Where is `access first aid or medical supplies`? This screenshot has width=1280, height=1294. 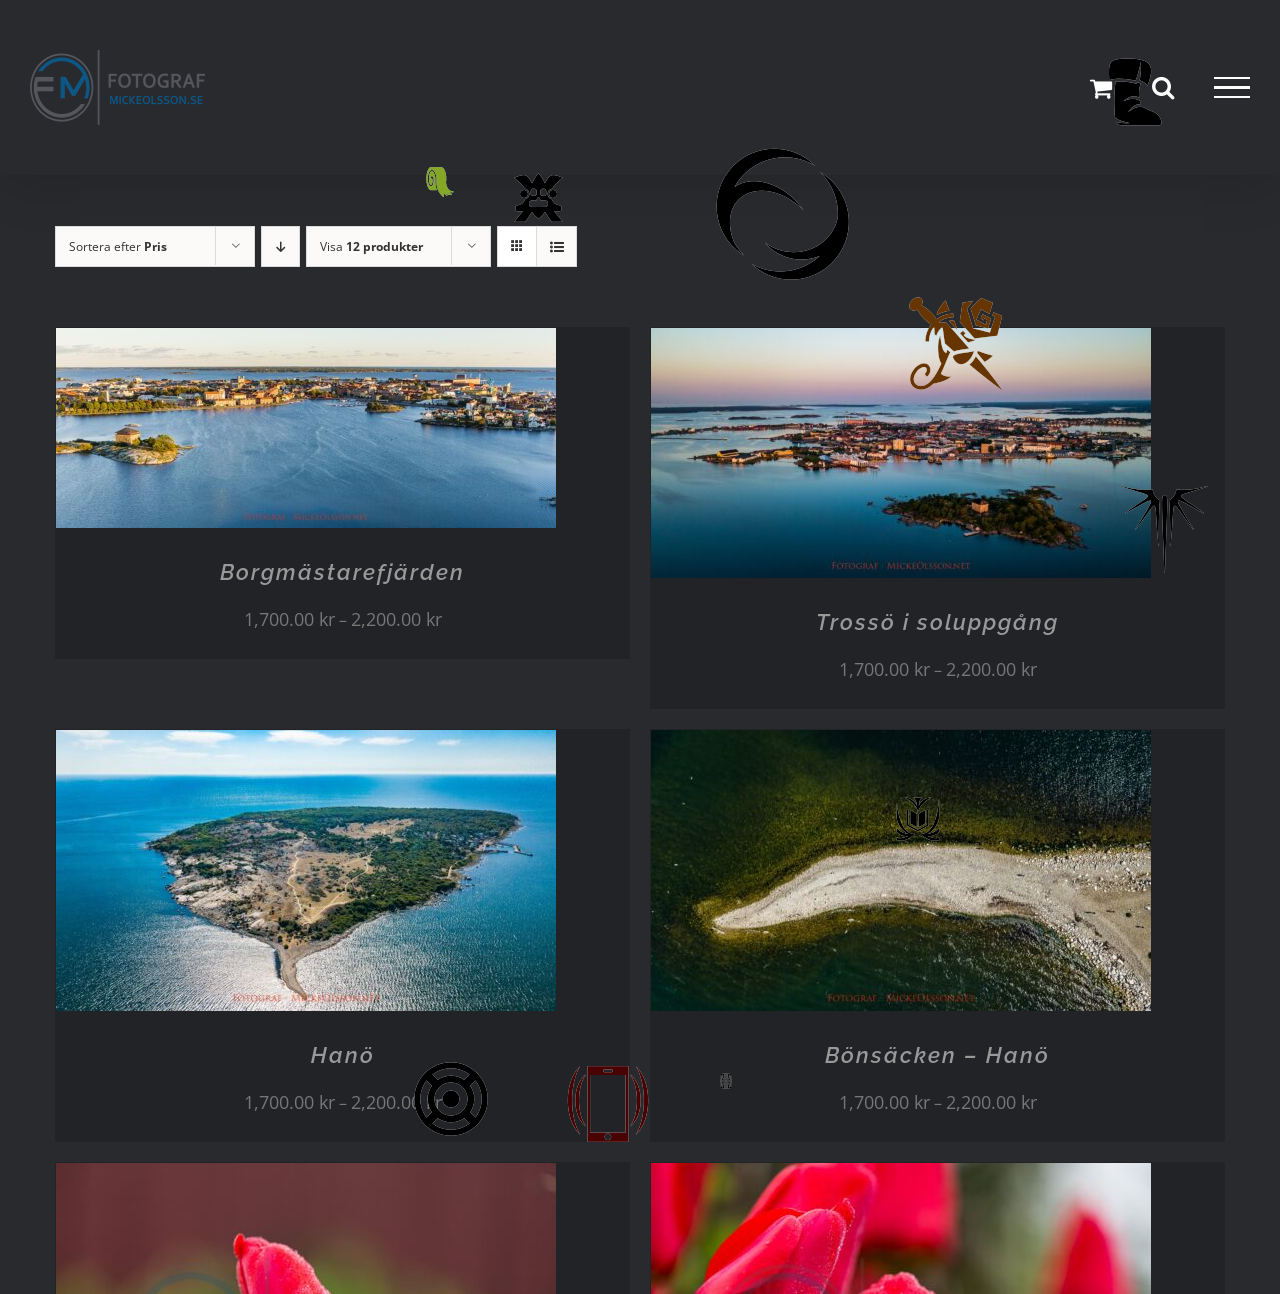
access first aid or medical supplies is located at coordinates (439, 182).